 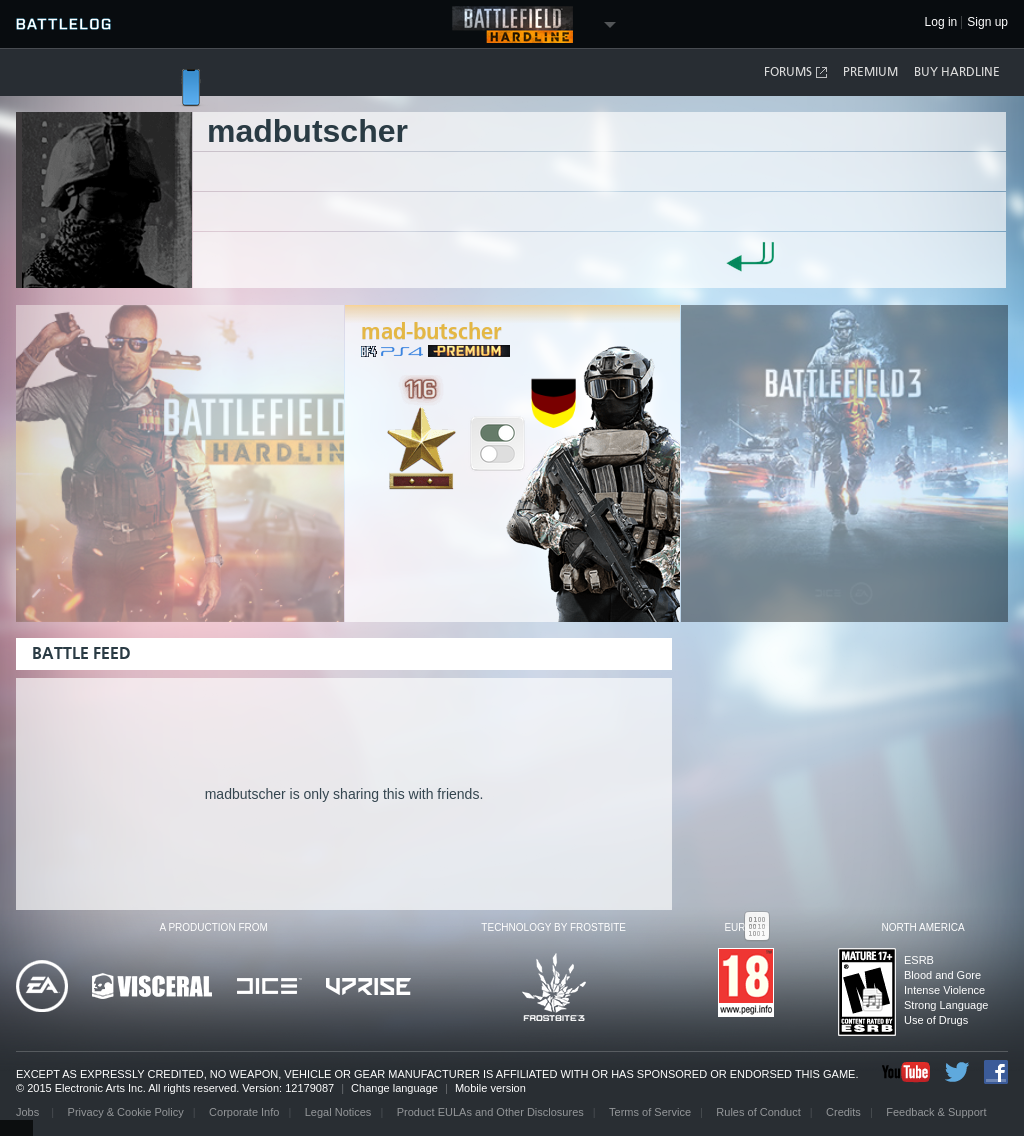 What do you see at coordinates (497, 443) in the screenshot?
I see `open unity tweak tool settings` at bounding box center [497, 443].